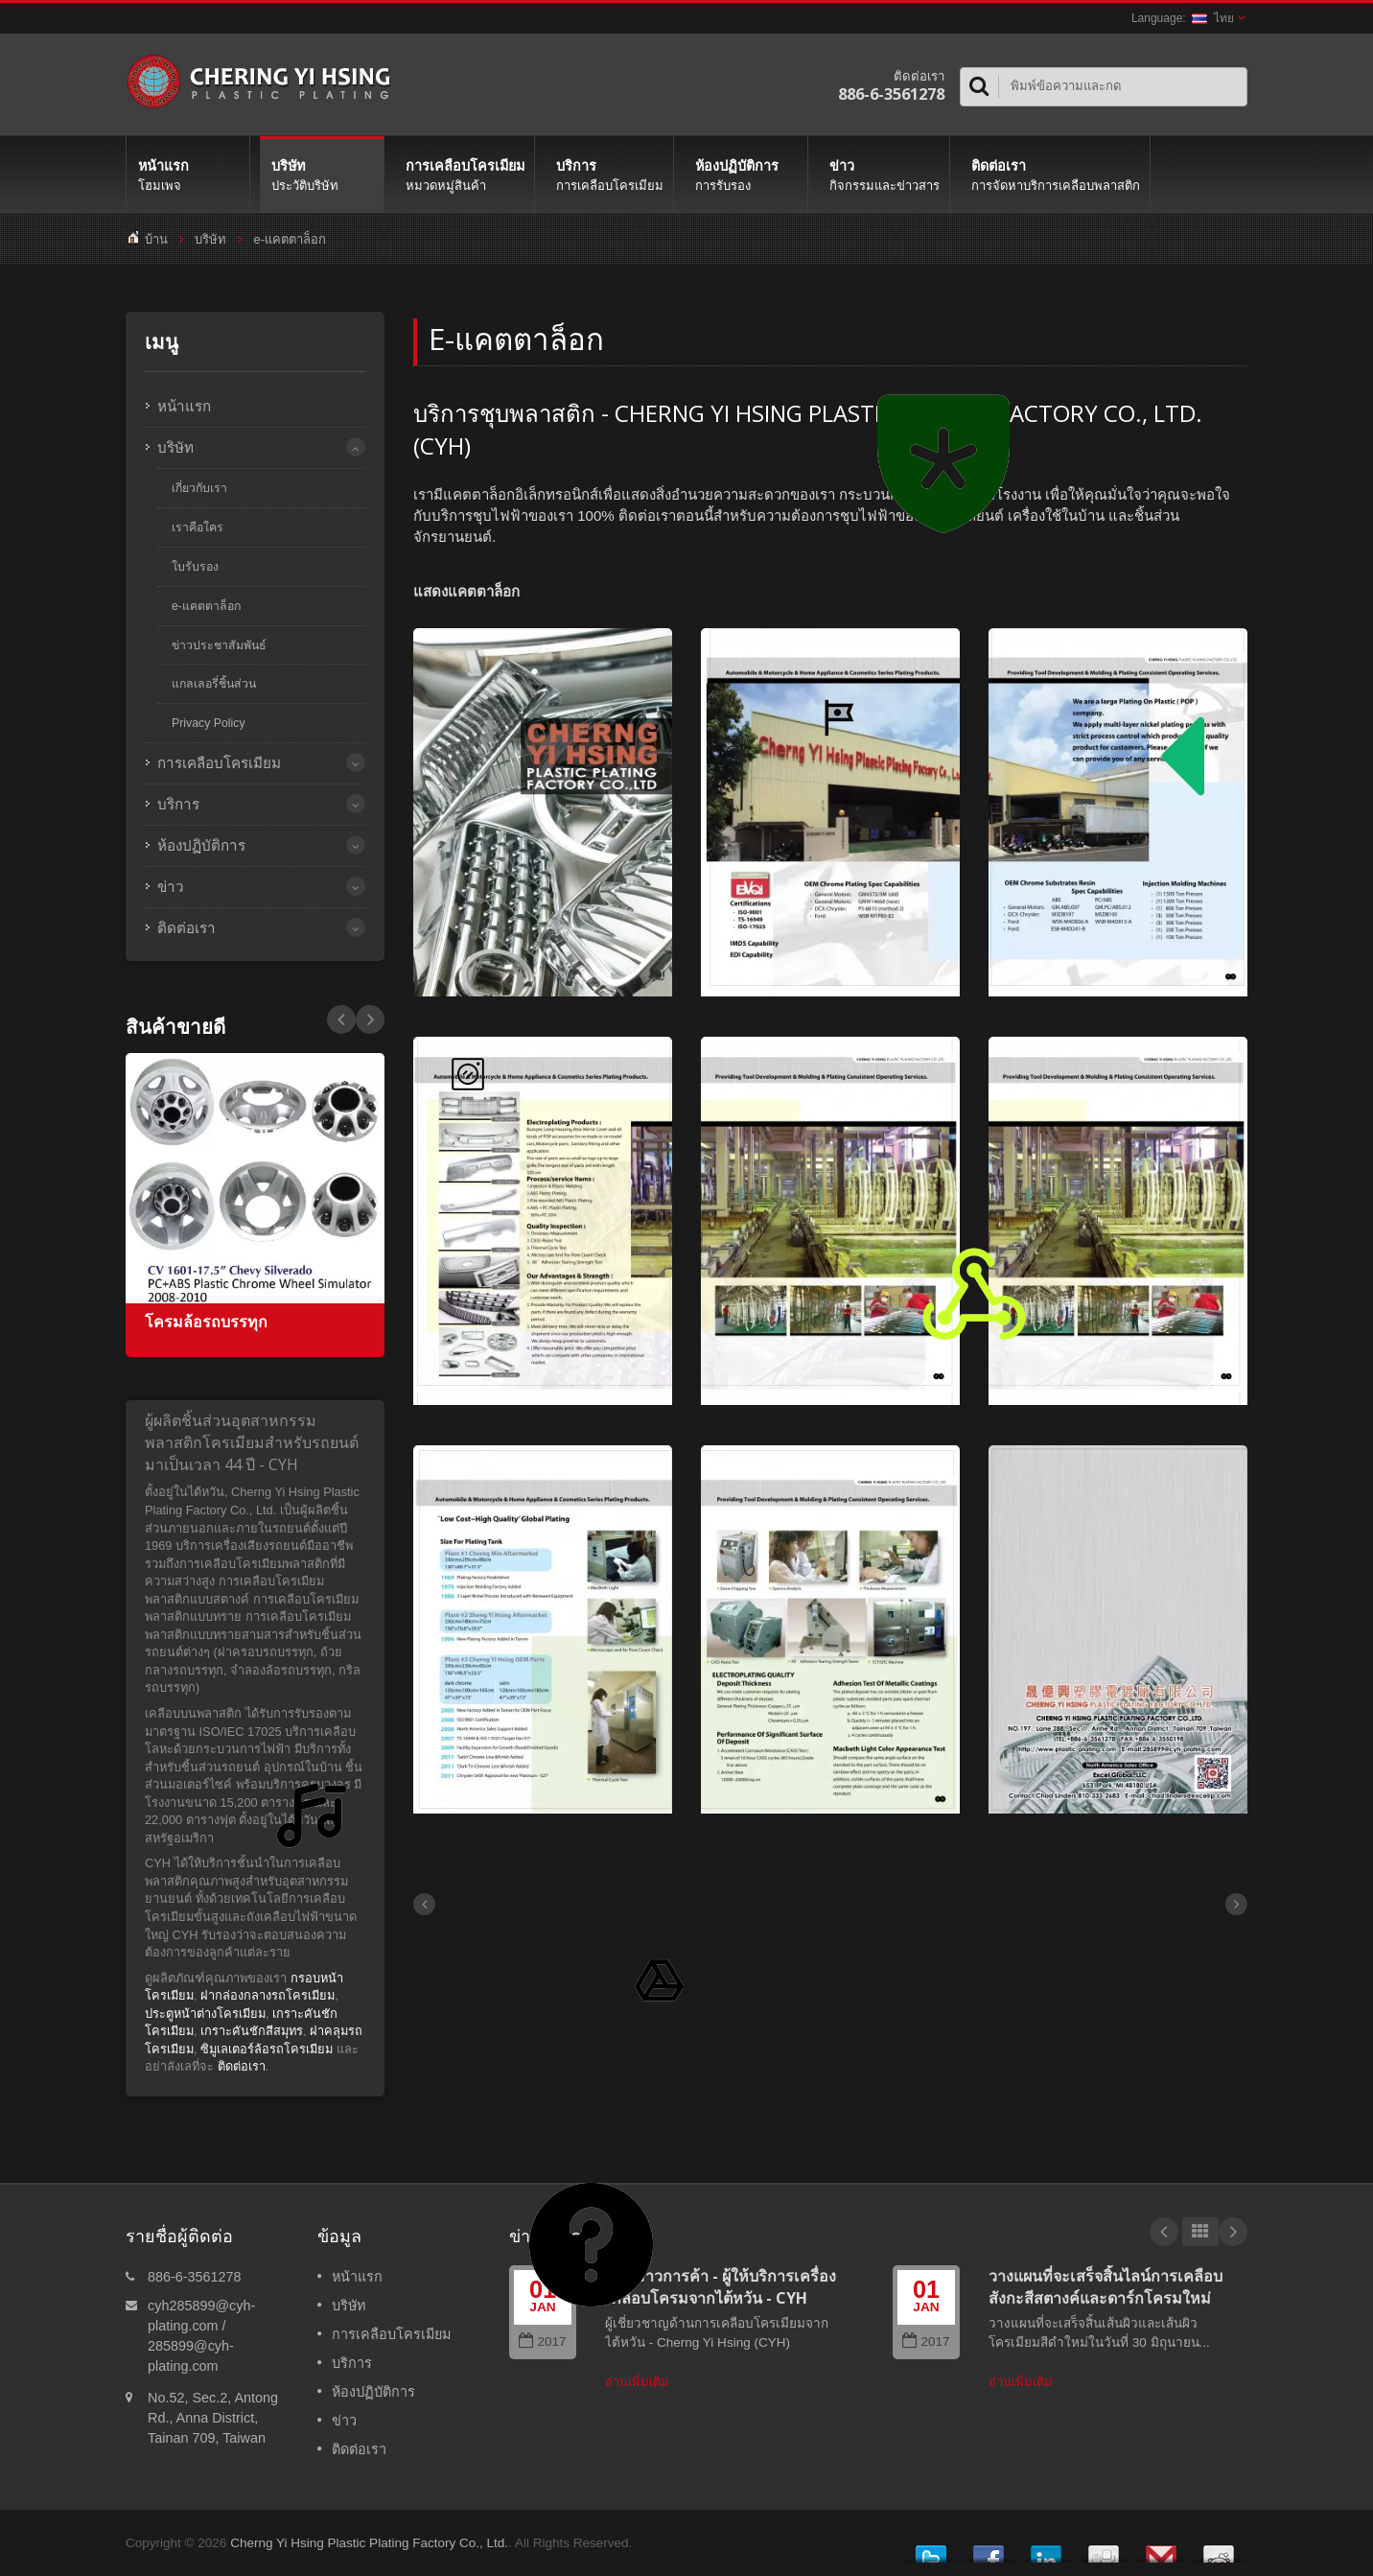 The image size is (1373, 2576). What do you see at coordinates (943, 456) in the screenshot?
I see `indicates premium or starred security feature` at bounding box center [943, 456].